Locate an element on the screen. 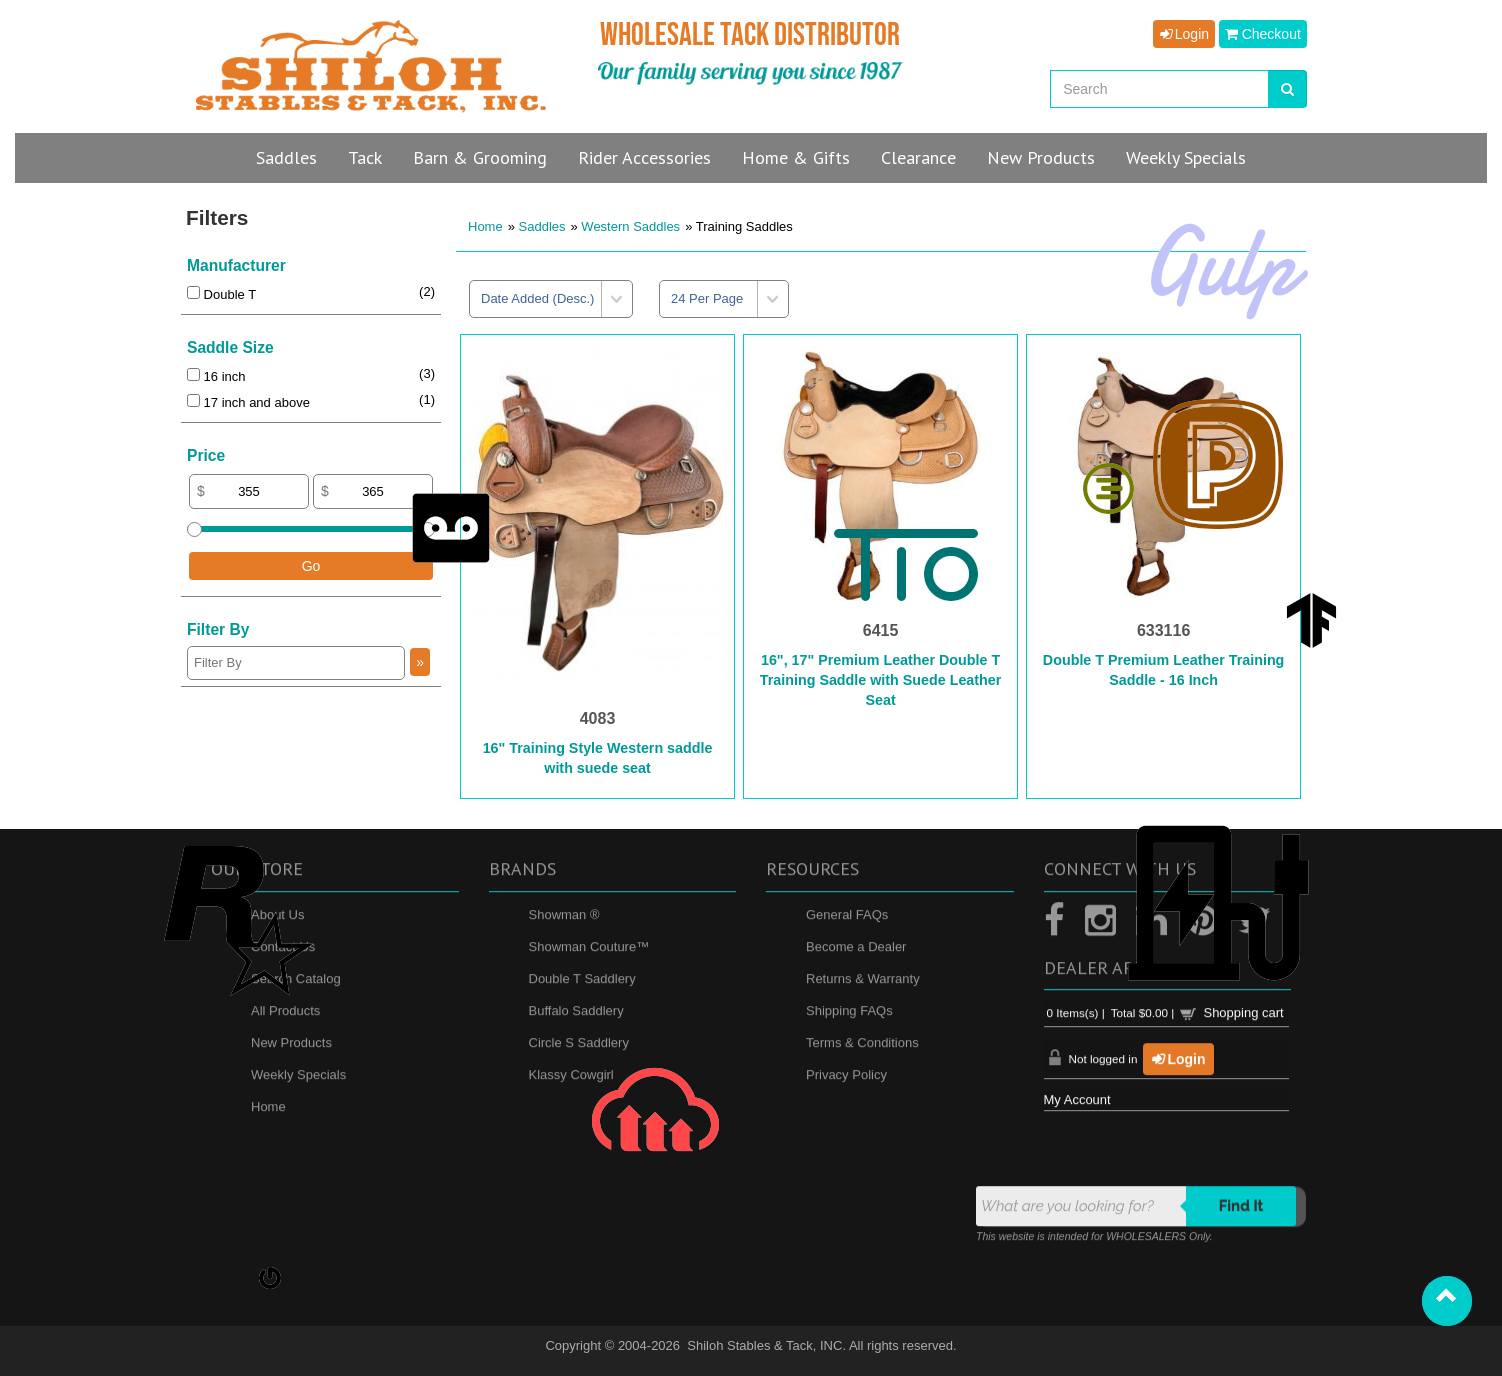 The height and width of the screenshot is (1376, 1502). cloudinary logo - cloud-based media management platform is located at coordinates (655, 1109).